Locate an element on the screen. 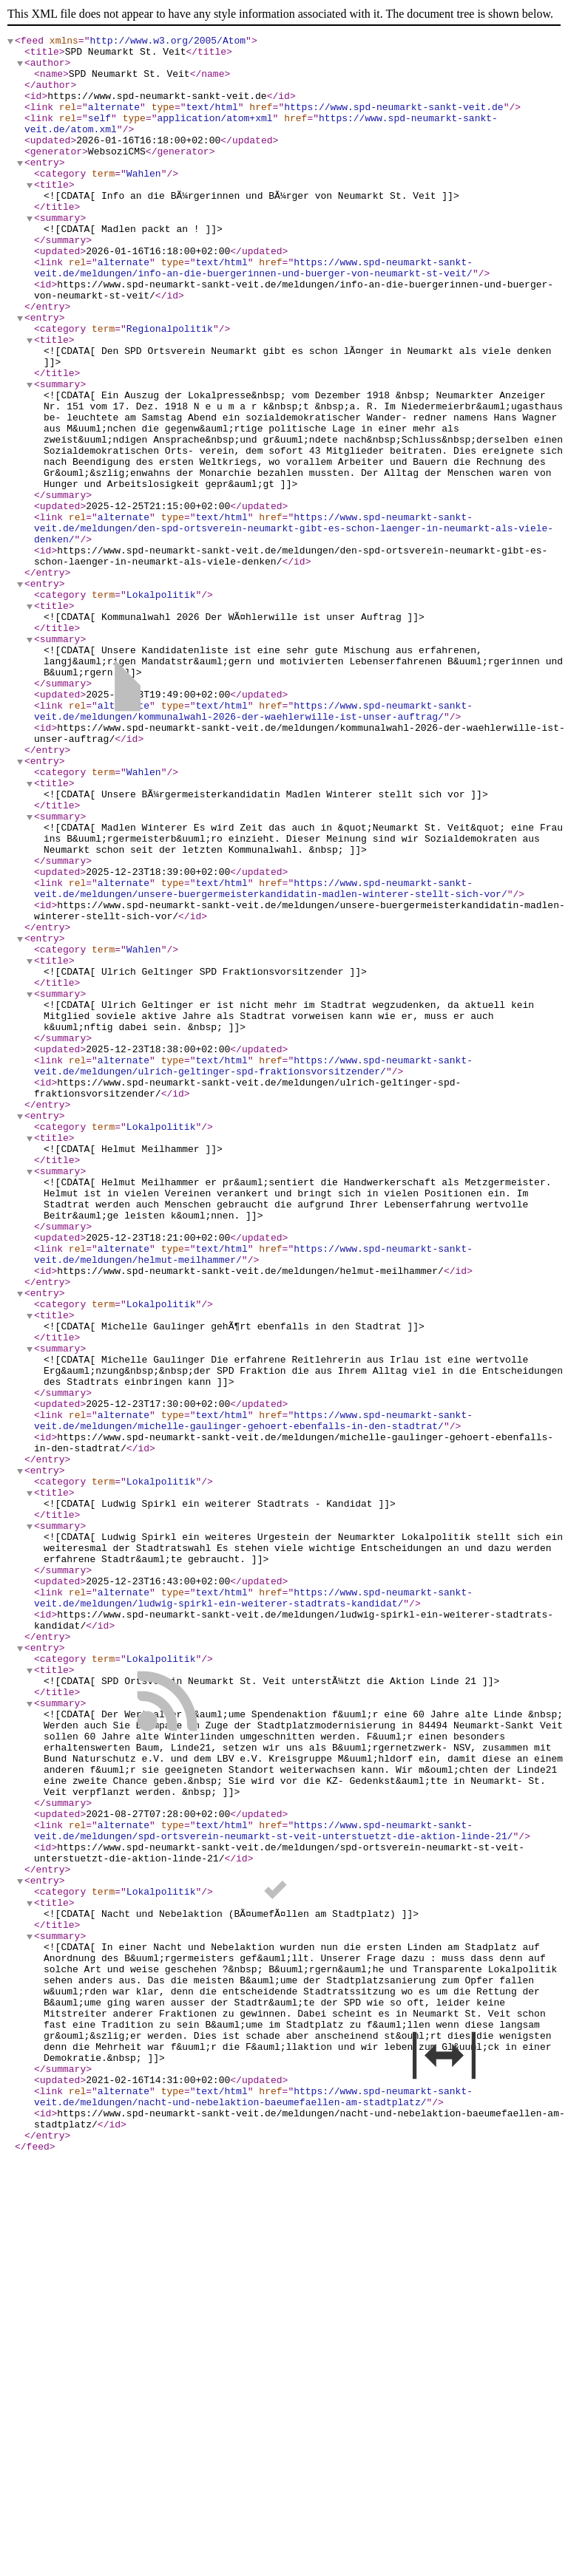 The width and height of the screenshot is (568, 2576). move selection cursor to end of text is located at coordinates (127, 685).